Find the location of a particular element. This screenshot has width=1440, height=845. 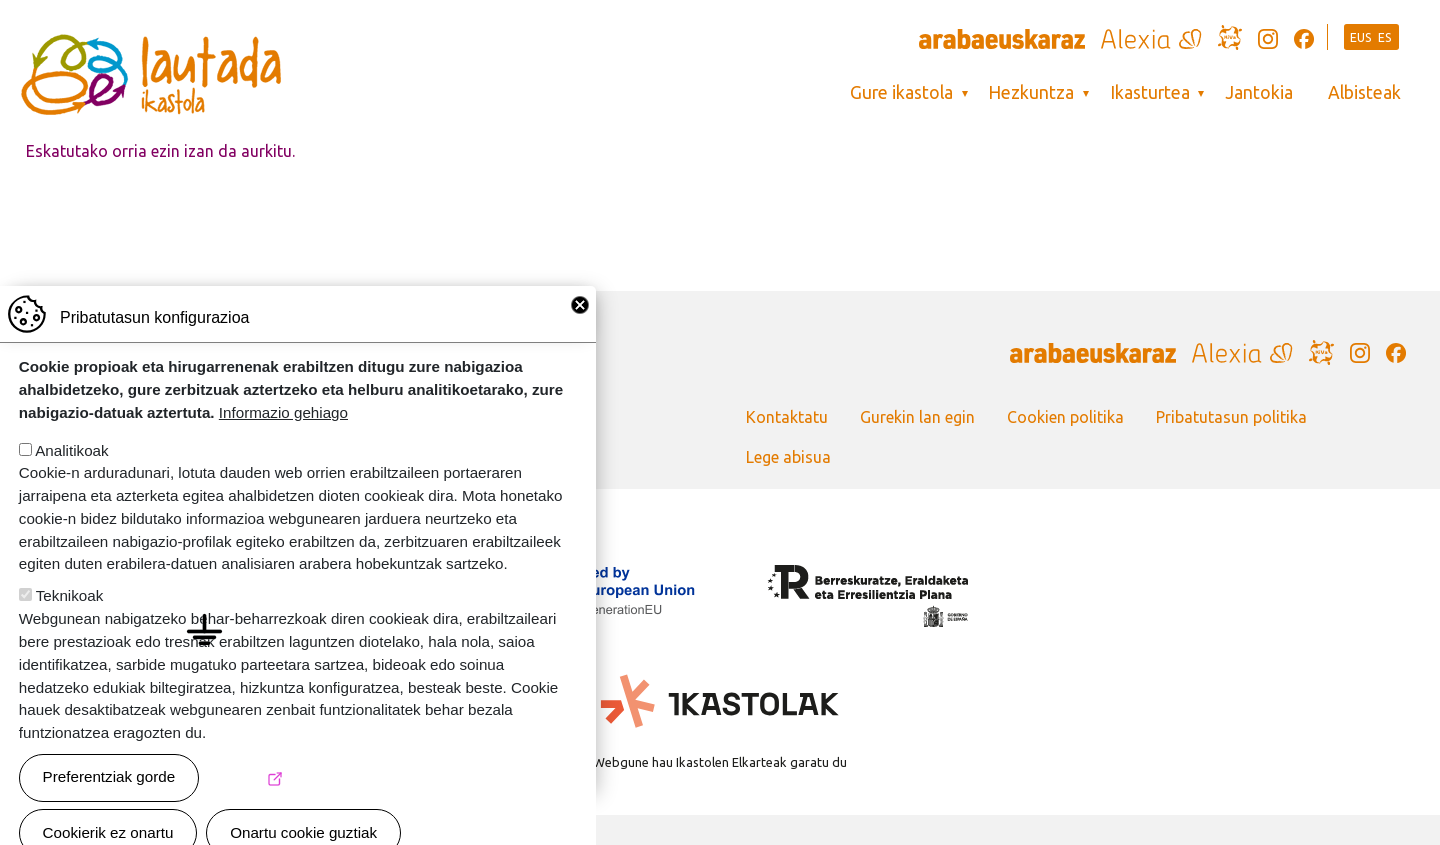

open link in a new tab or window is located at coordinates (275, 779).